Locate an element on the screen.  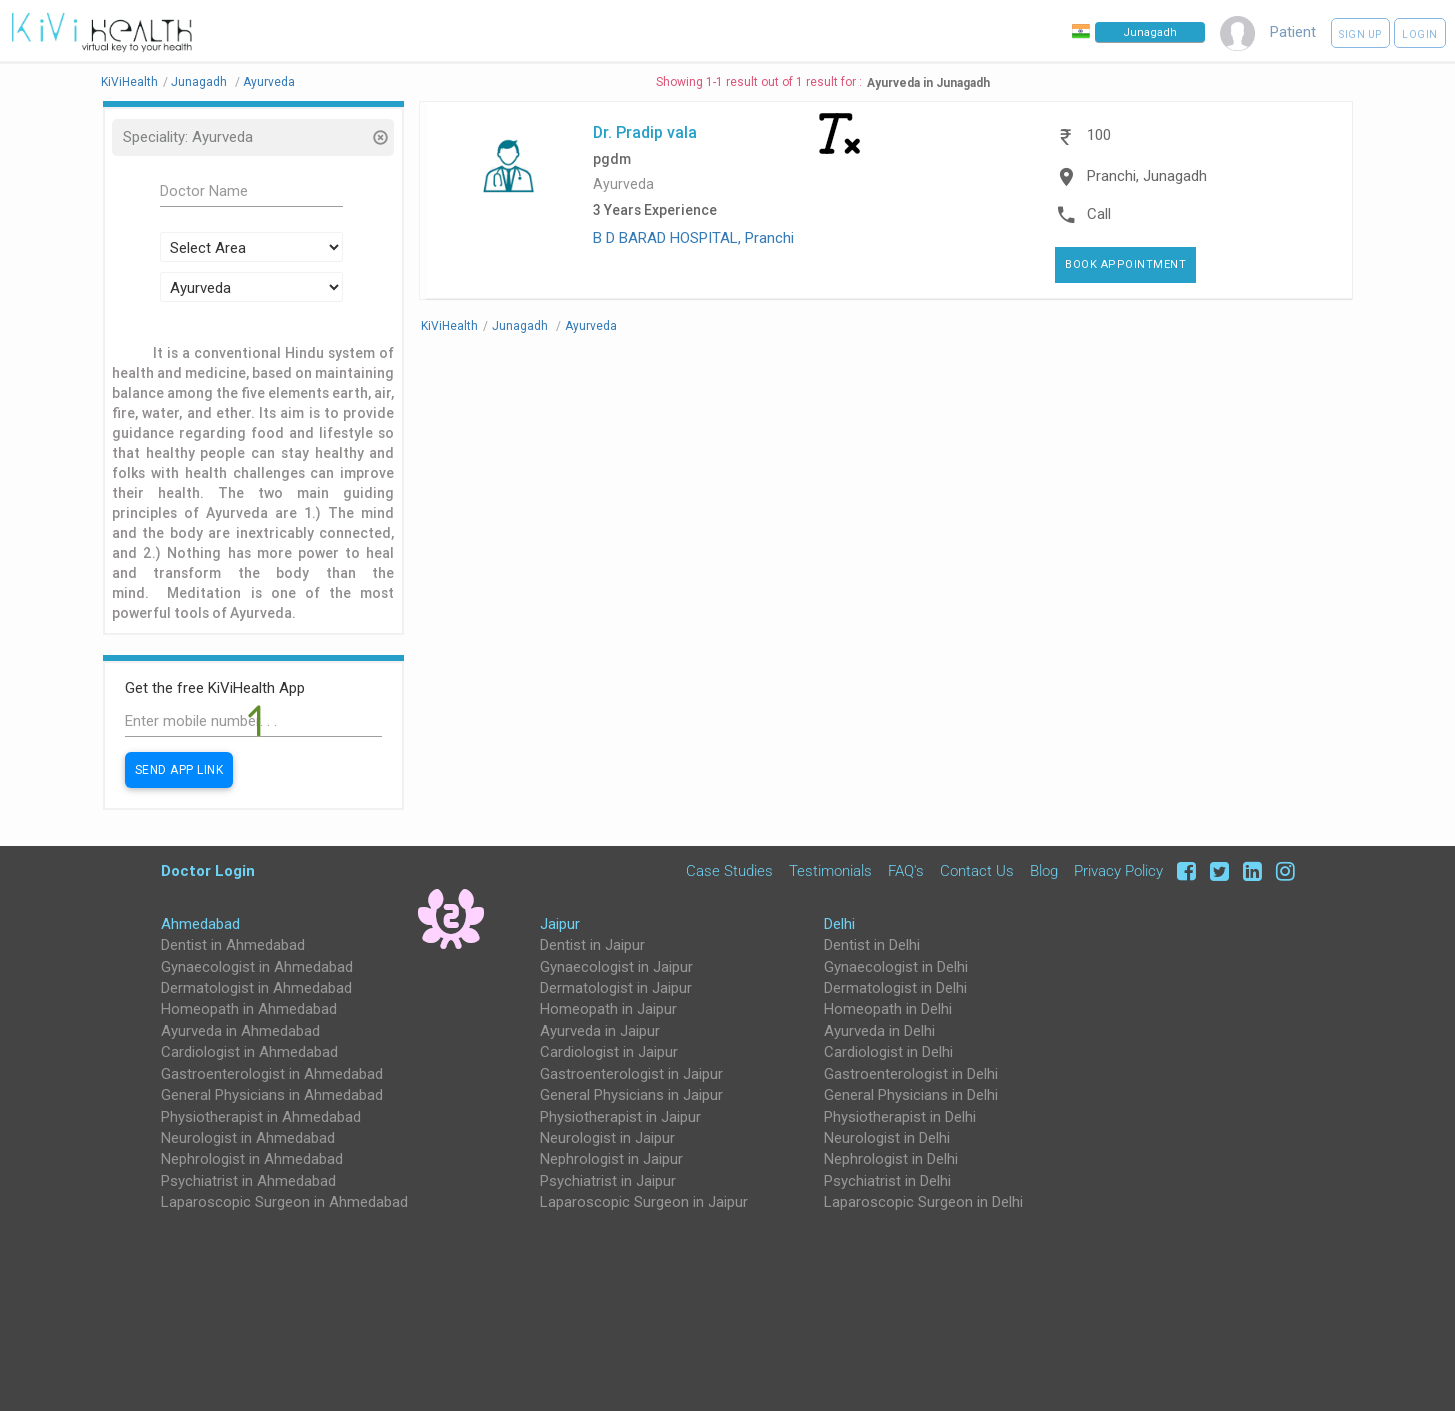
indicates first item or top priority is located at coordinates (257, 721).